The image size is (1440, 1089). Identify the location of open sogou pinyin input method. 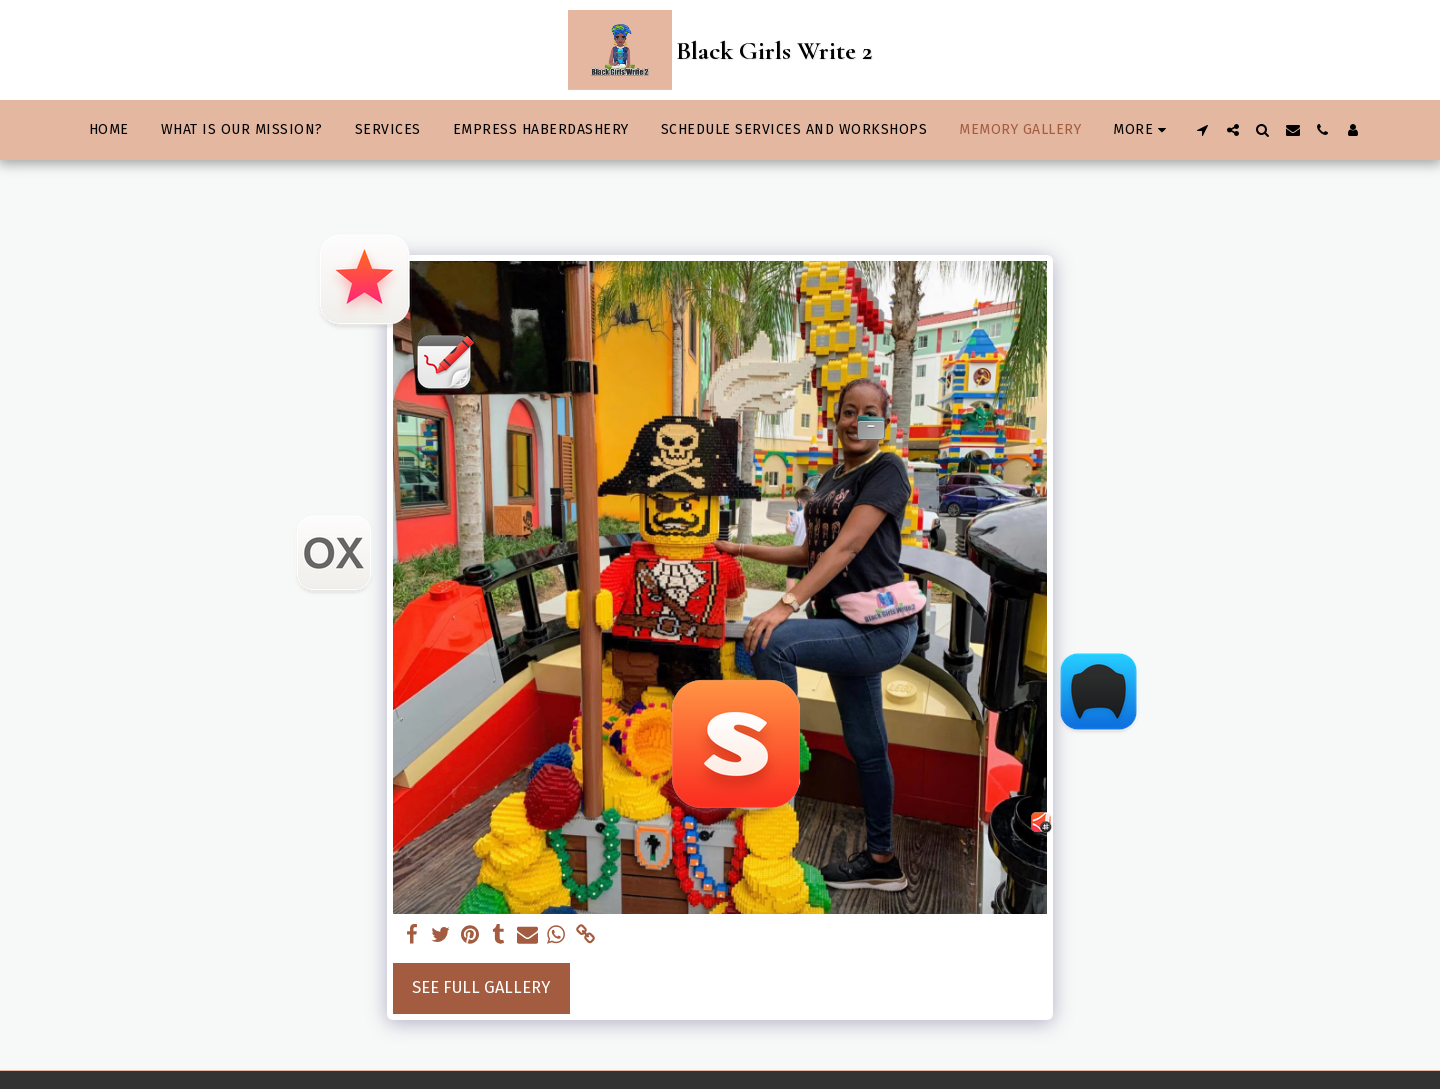
(736, 744).